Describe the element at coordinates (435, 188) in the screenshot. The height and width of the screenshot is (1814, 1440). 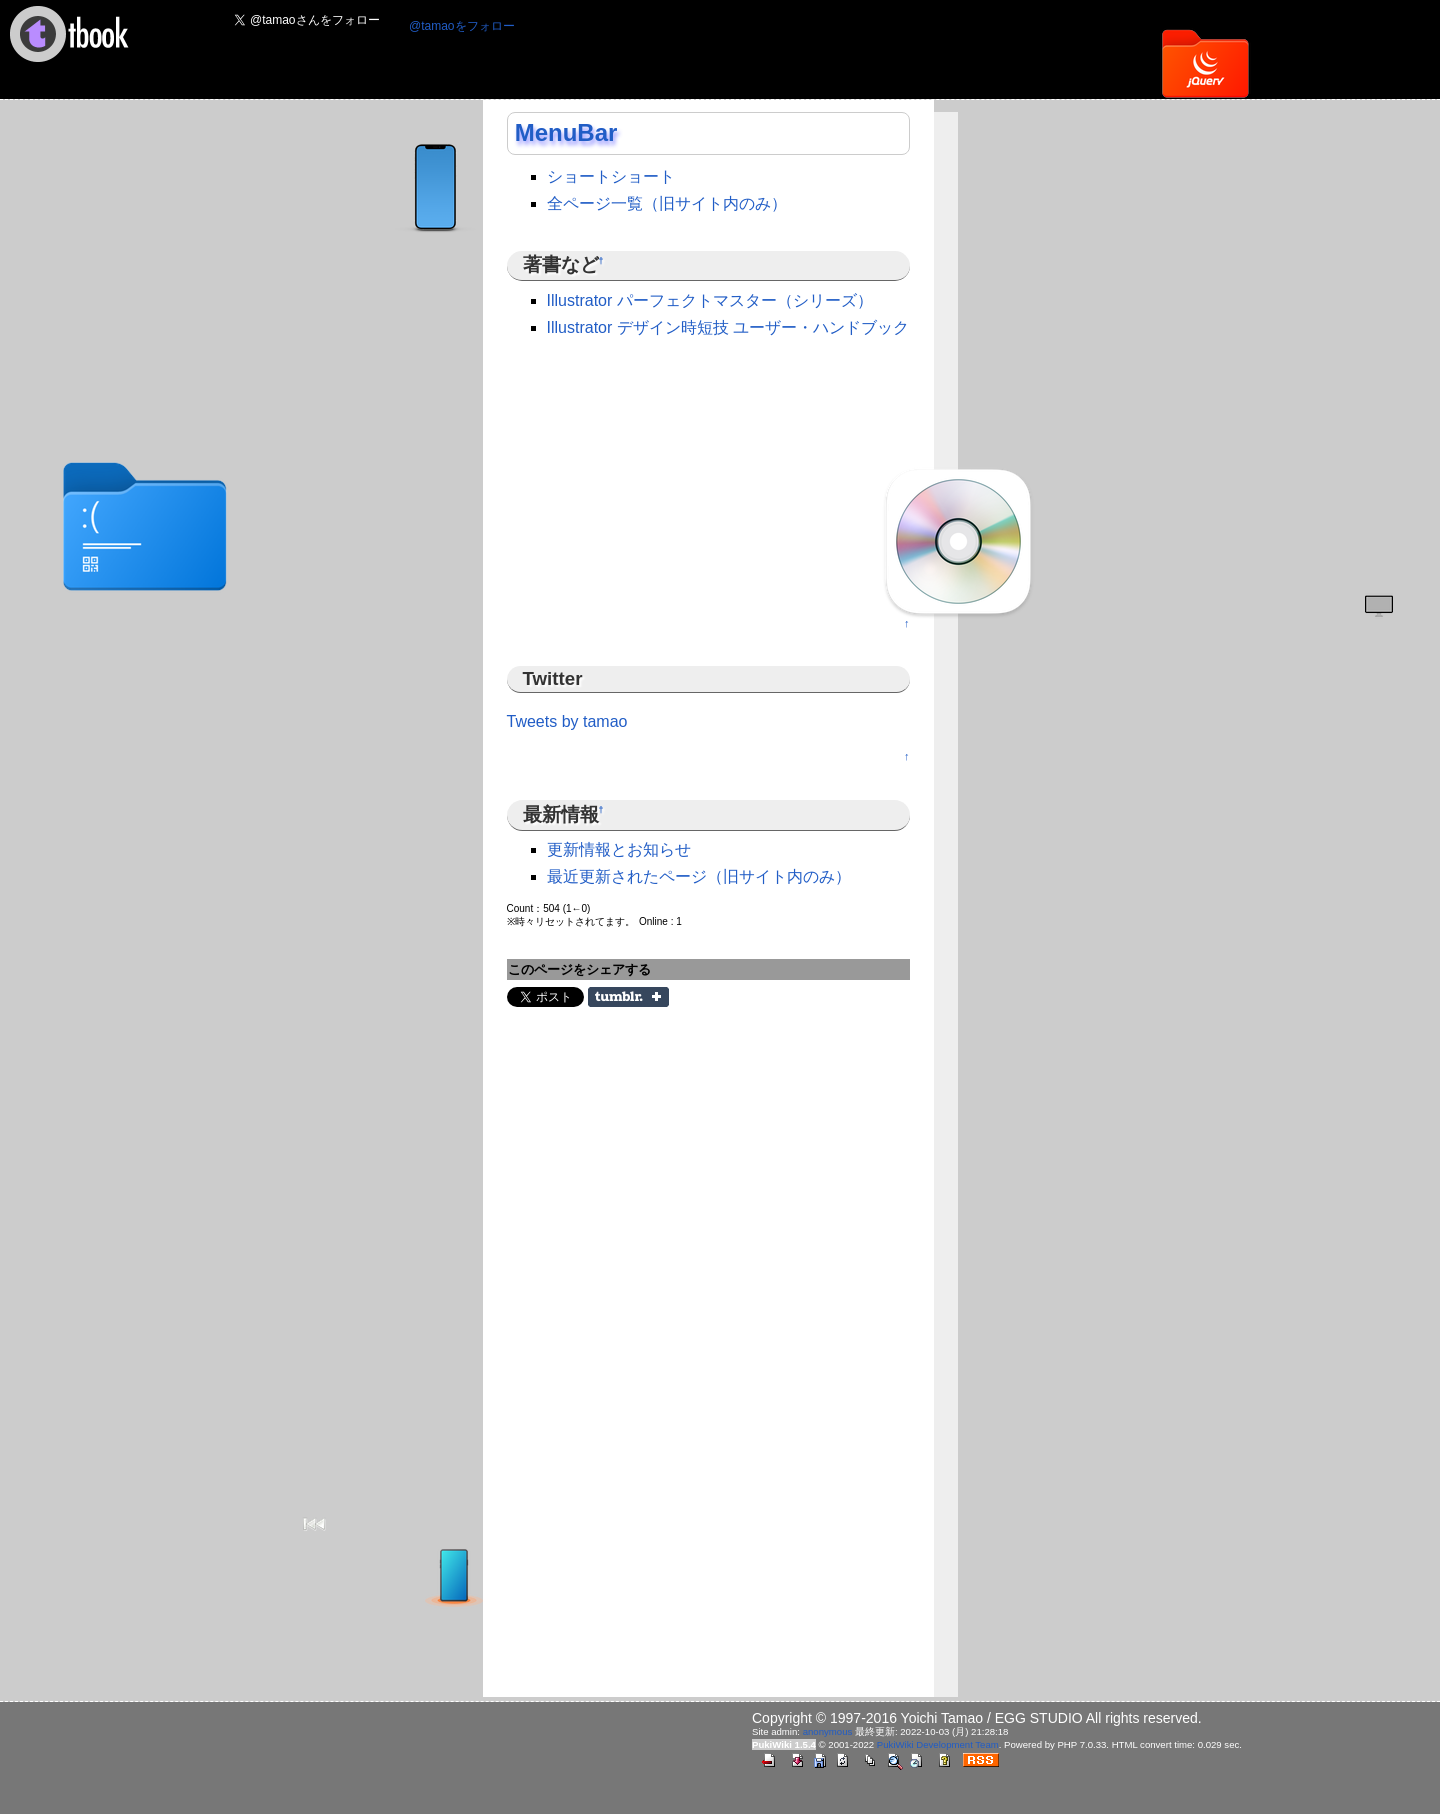
I see `view connected iPhone device` at that location.